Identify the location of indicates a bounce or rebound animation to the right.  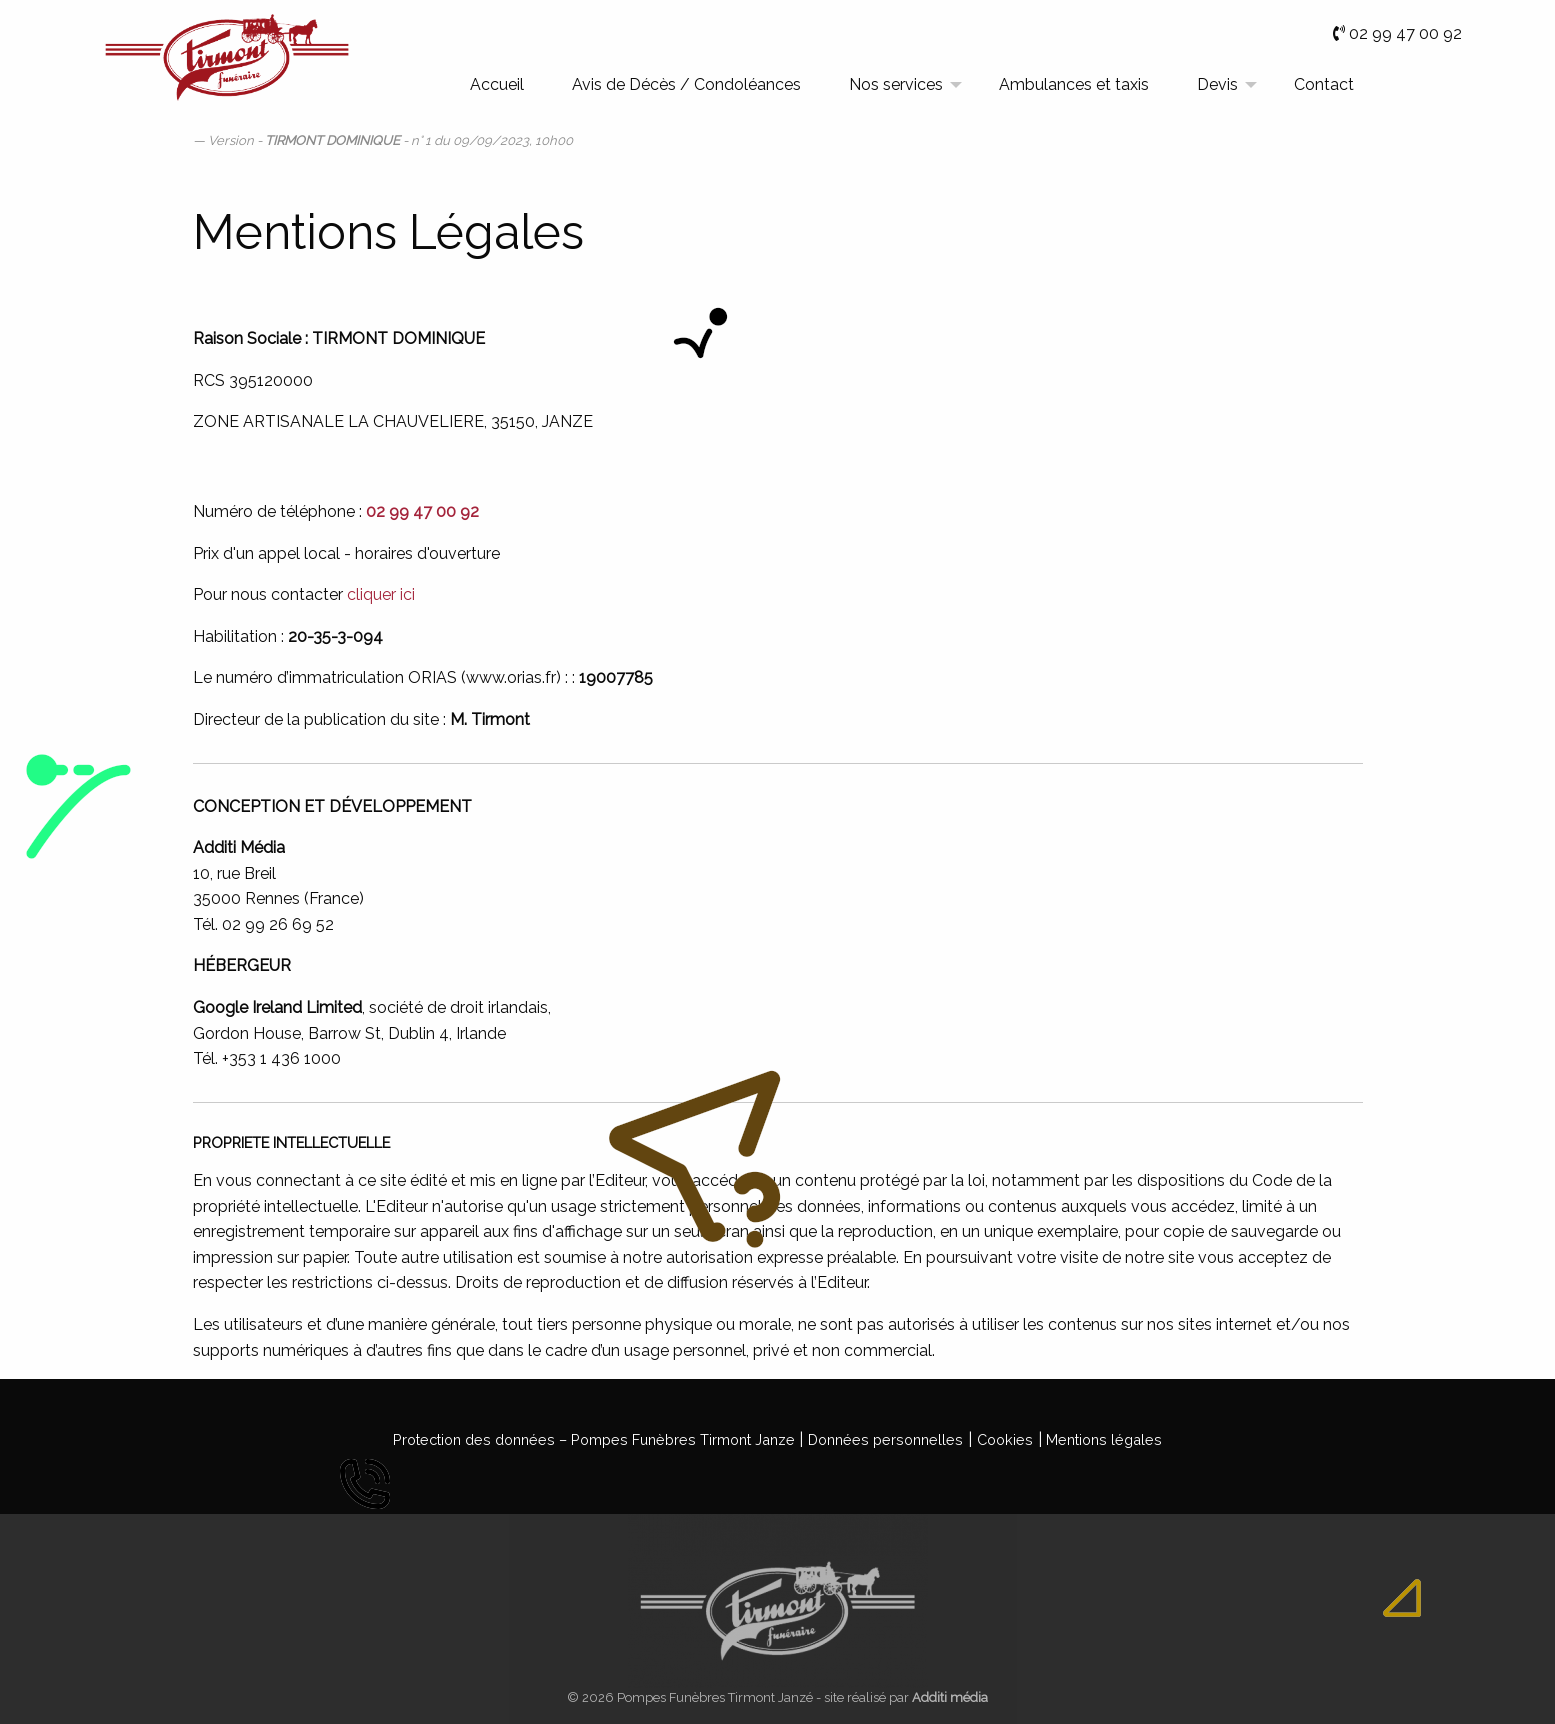
(700, 331).